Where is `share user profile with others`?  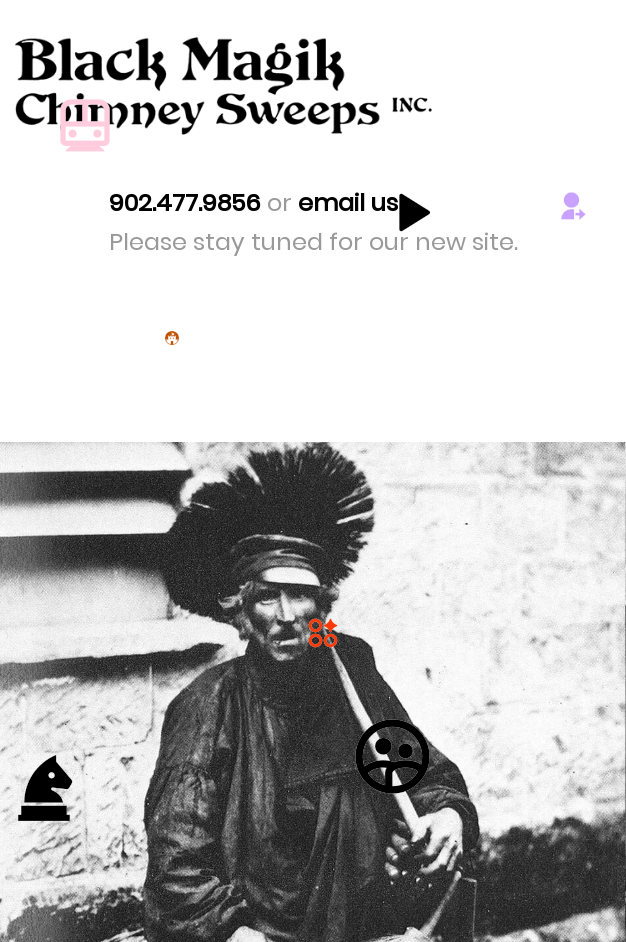 share user profile with others is located at coordinates (571, 206).